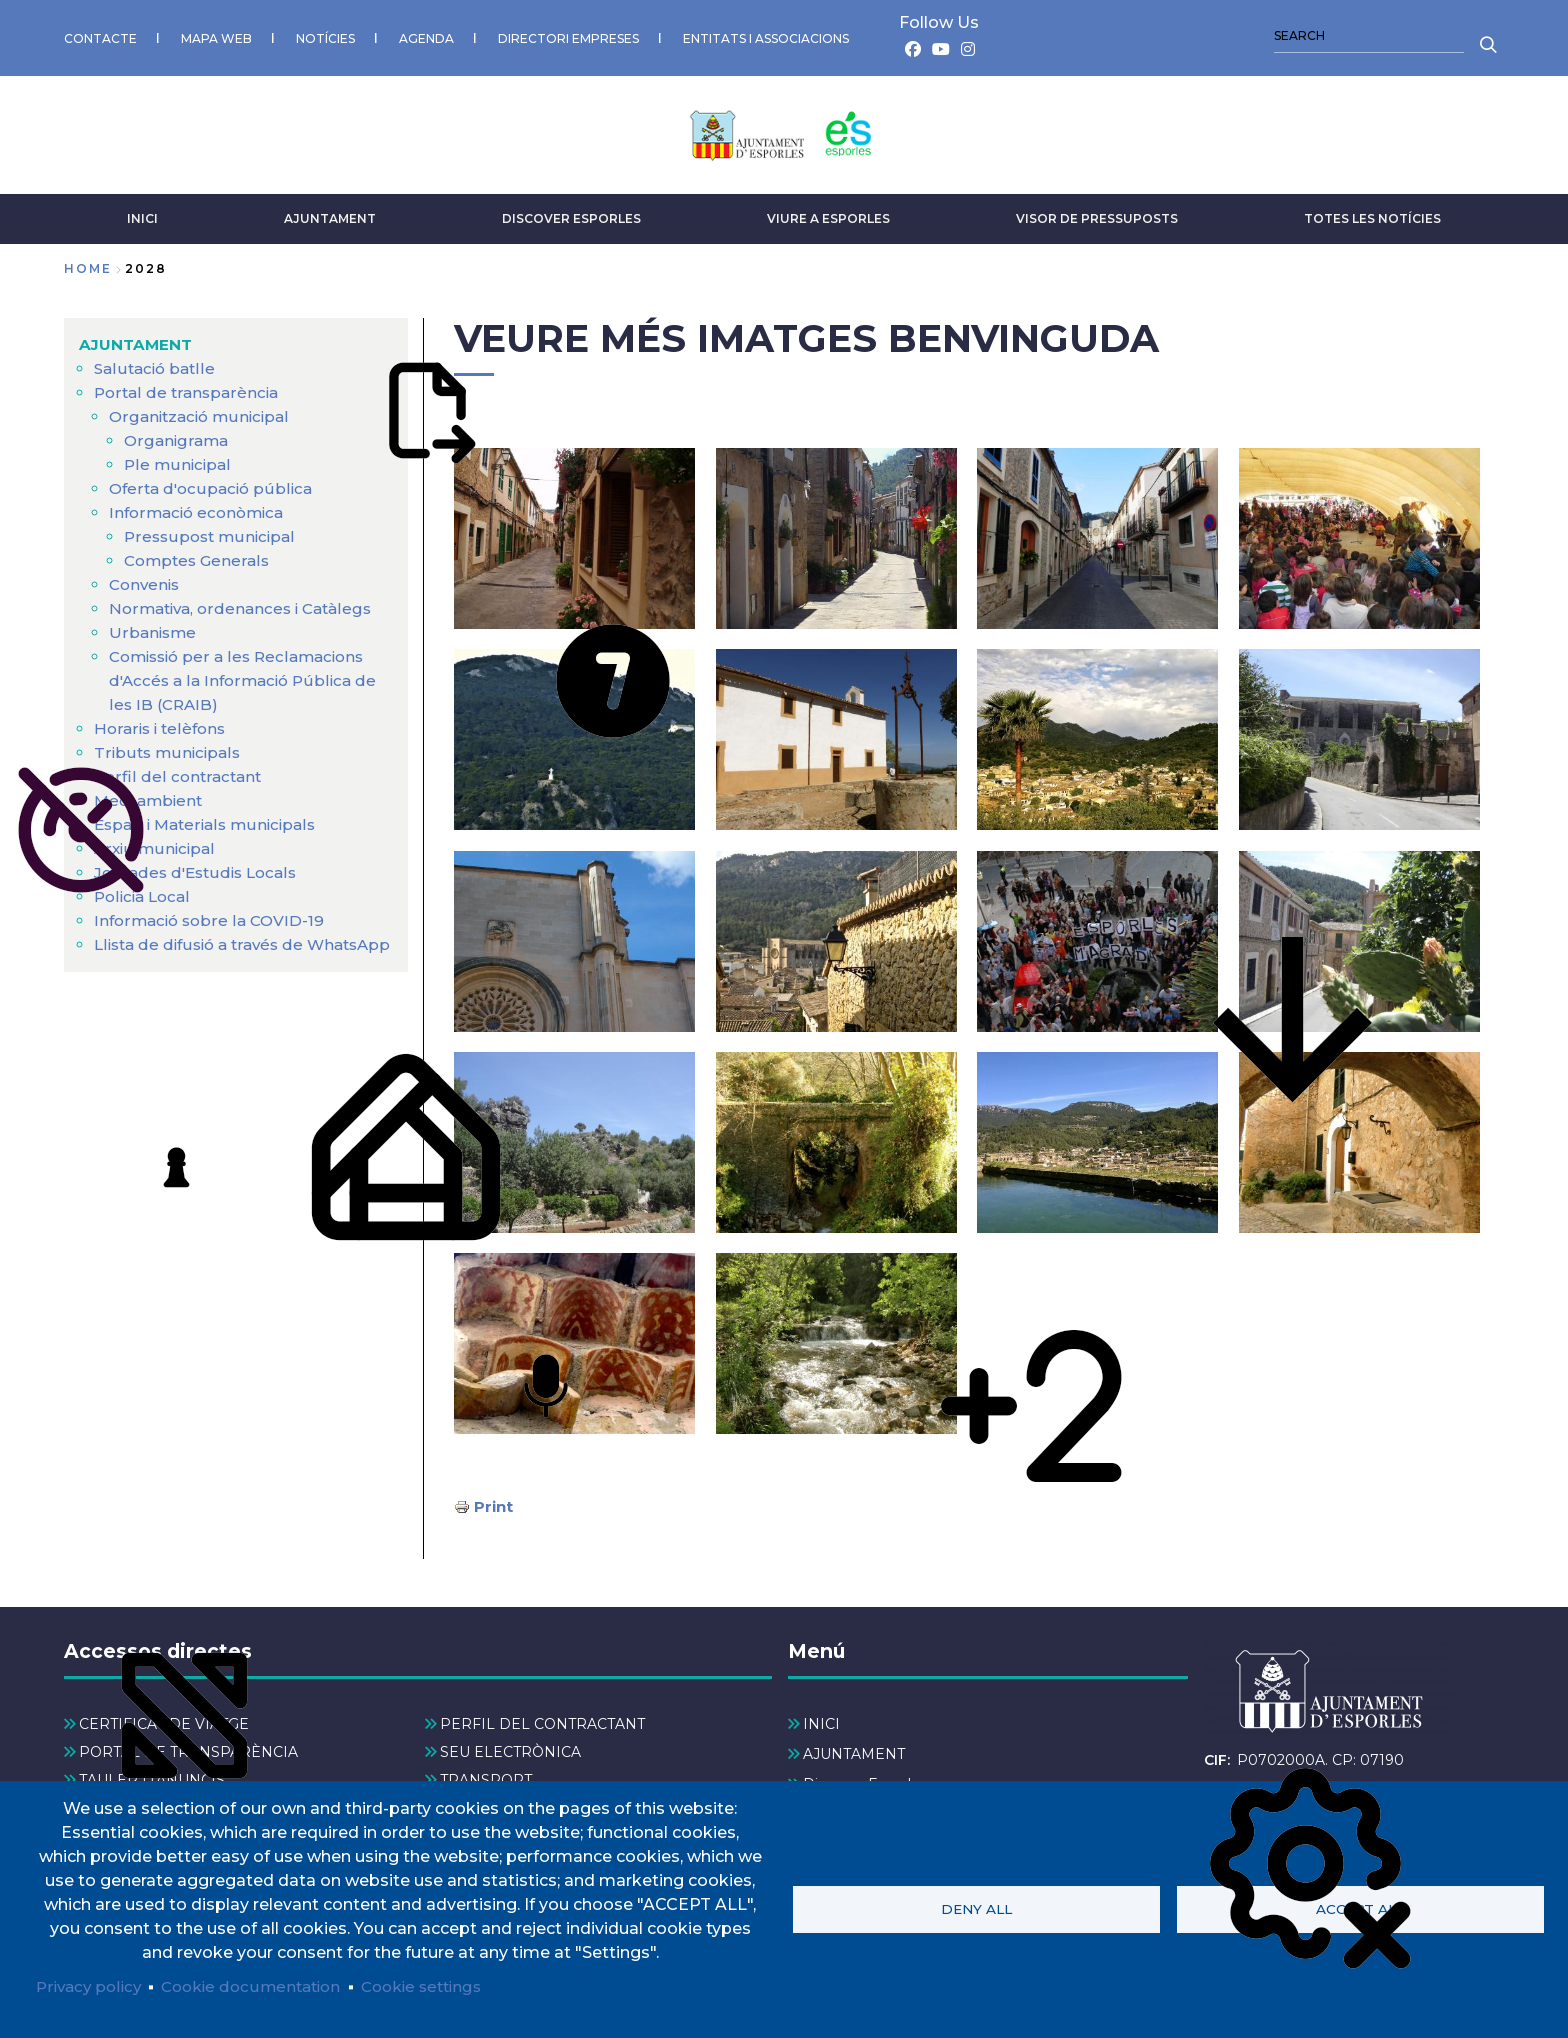  Describe the element at coordinates (613, 681) in the screenshot. I see `indicates step 7 in a multi-step process` at that location.